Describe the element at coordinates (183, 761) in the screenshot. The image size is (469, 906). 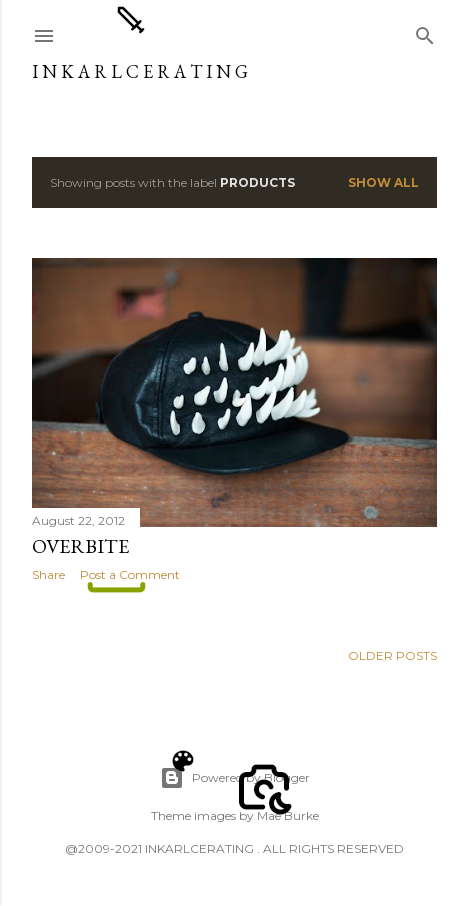
I see `access color or theme customization options` at that location.